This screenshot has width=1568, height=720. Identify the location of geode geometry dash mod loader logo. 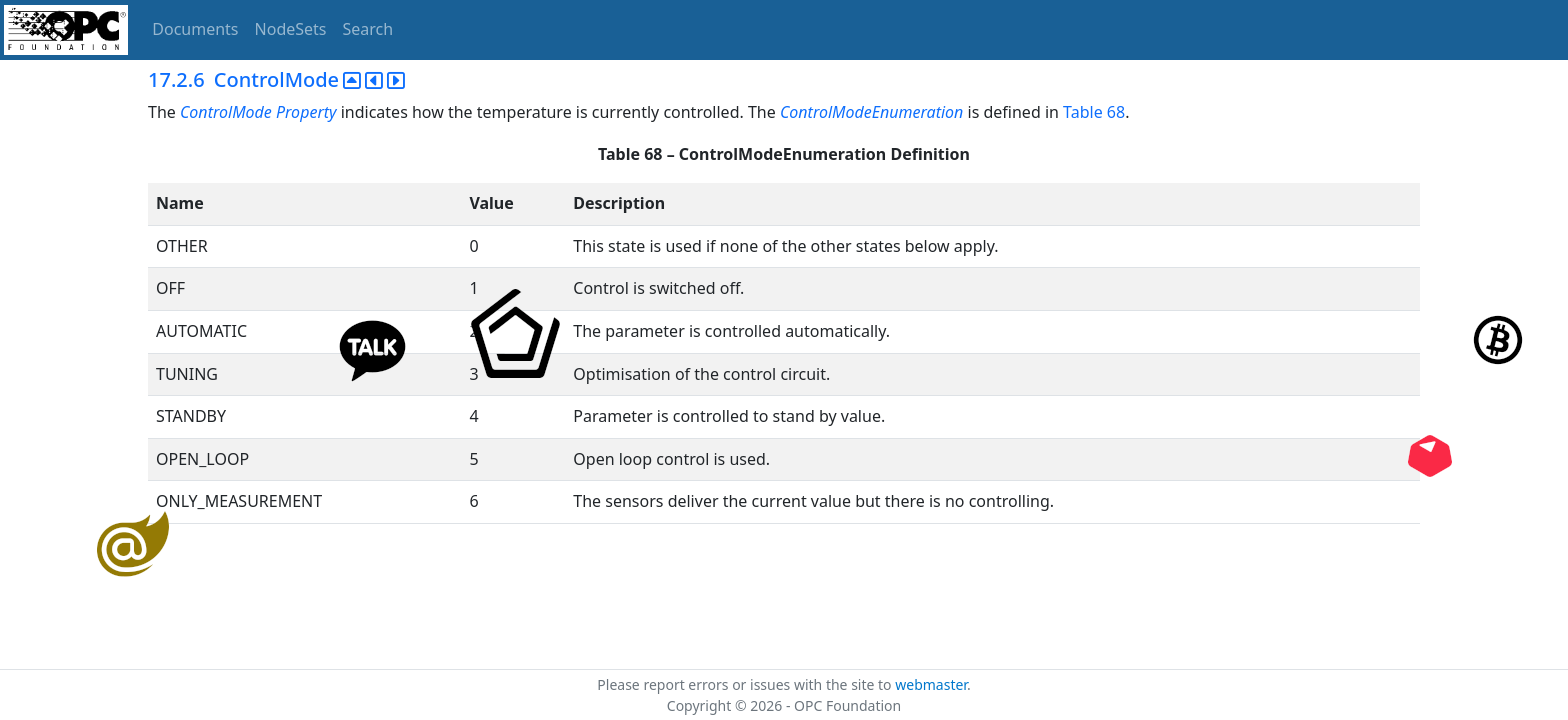
(515, 333).